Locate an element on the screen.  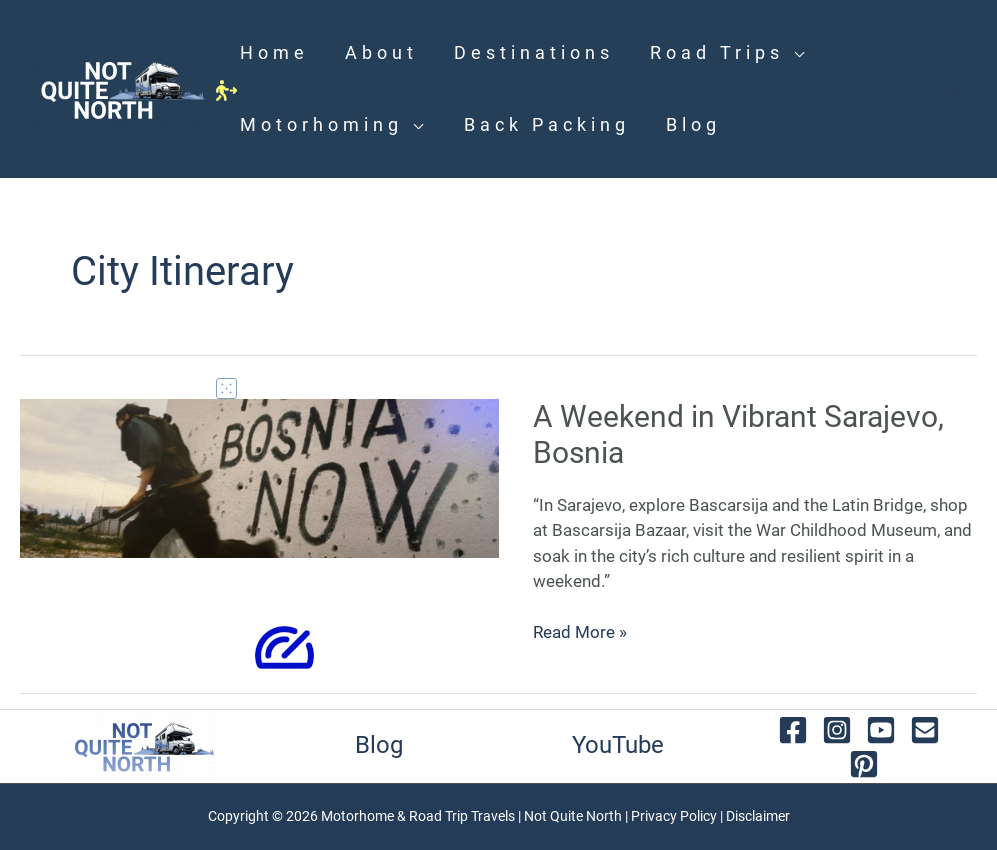
view performance or speed metrics is located at coordinates (284, 649).